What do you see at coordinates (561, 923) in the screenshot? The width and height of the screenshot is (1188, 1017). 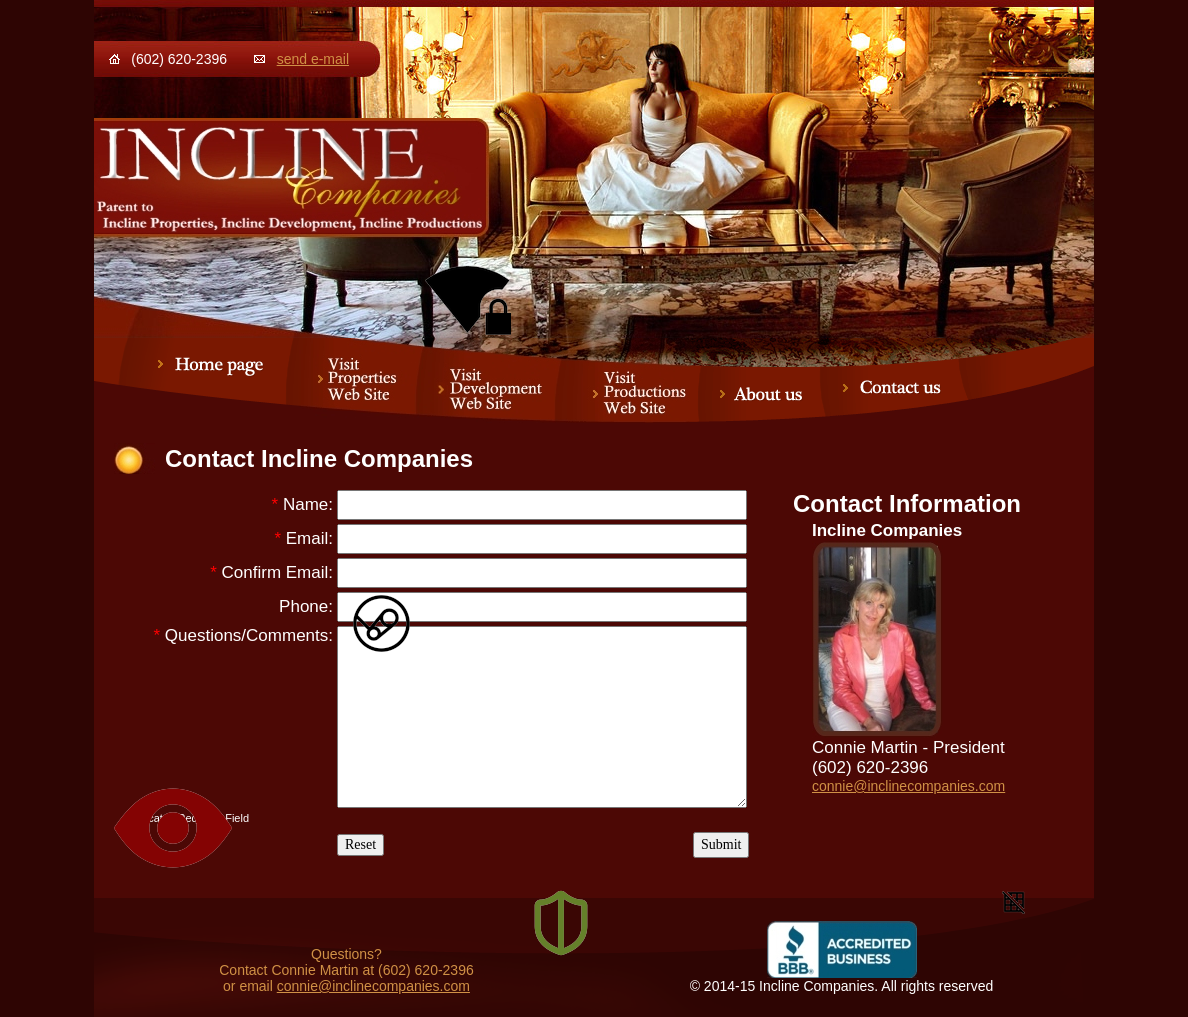 I see `partial security or protection enabled` at bounding box center [561, 923].